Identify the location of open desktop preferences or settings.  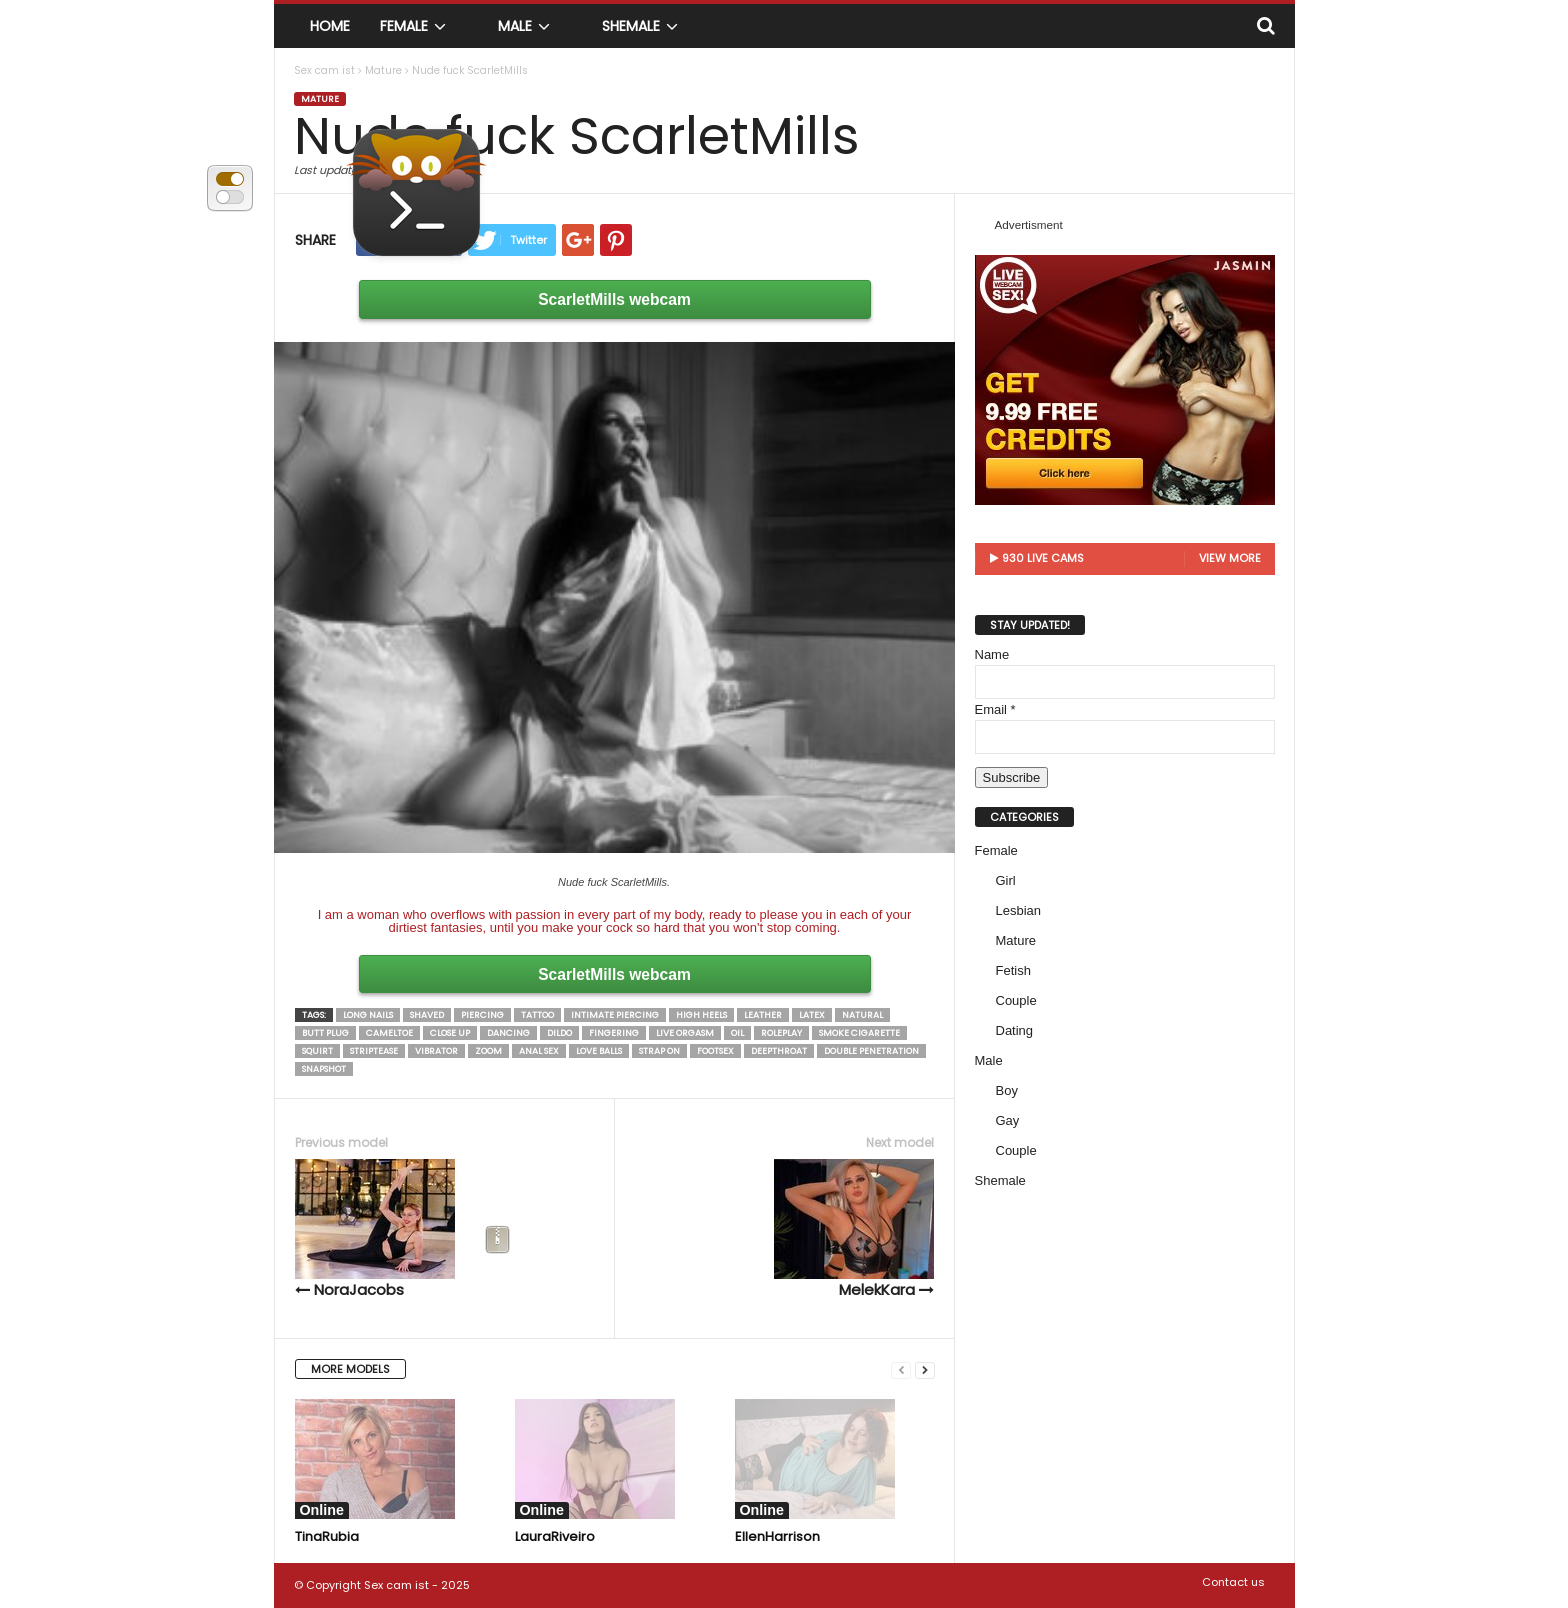
(230, 188).